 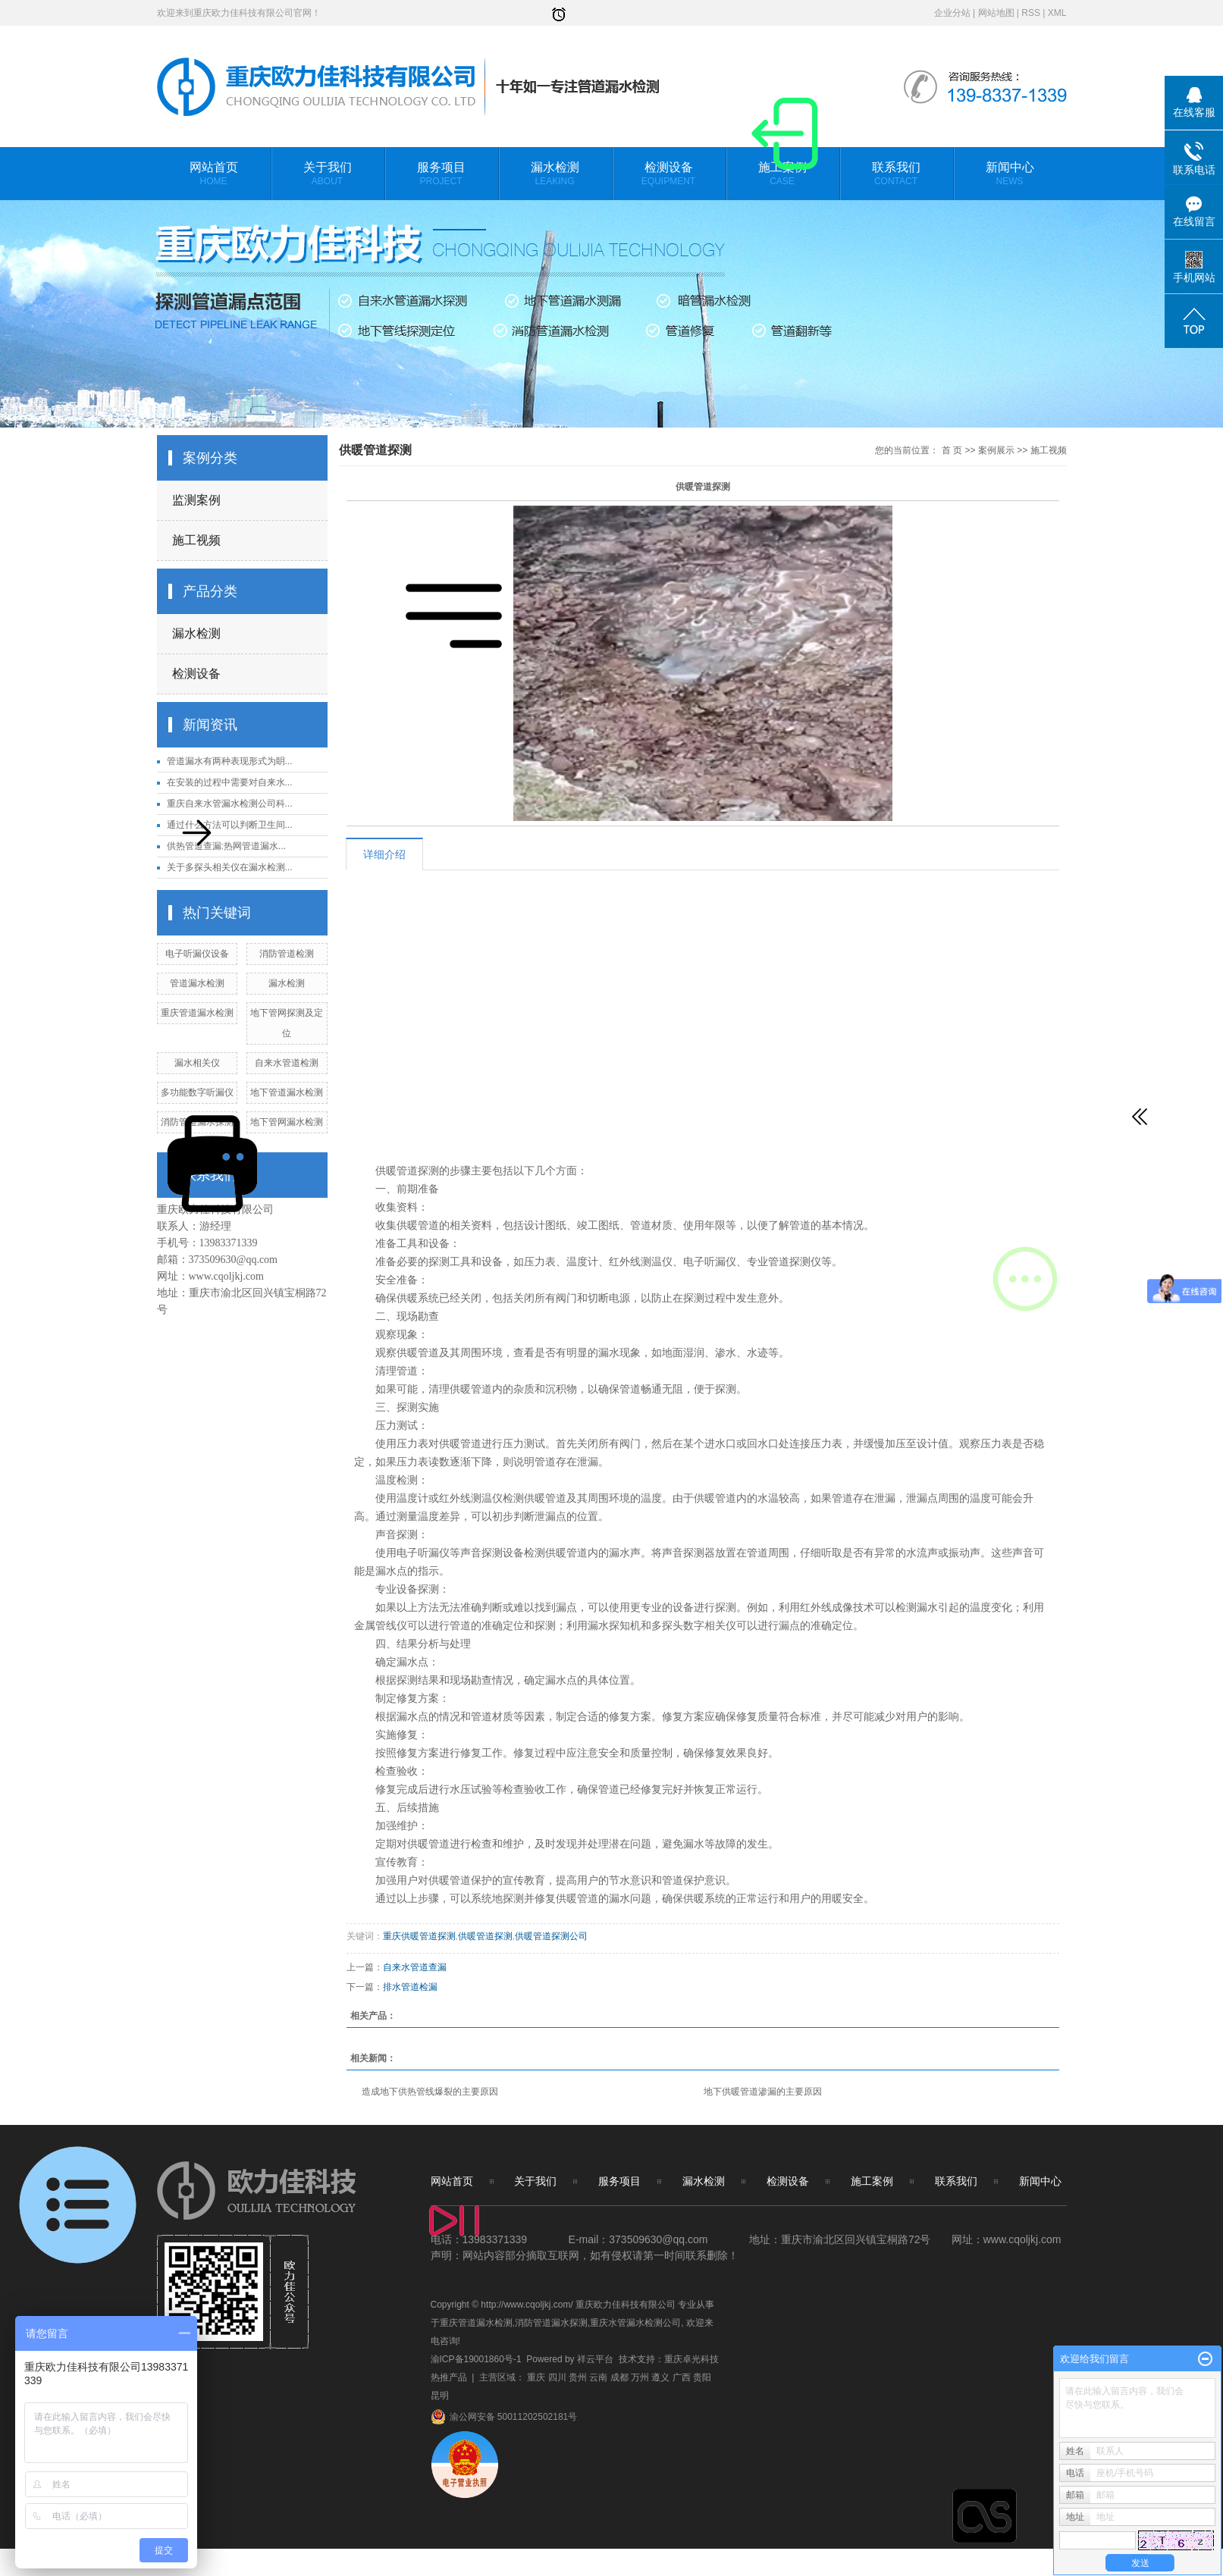 What do you see at coordinates (790, 133) in the screenshot?
I see `log out of your account` at bounding box center [790, 133].